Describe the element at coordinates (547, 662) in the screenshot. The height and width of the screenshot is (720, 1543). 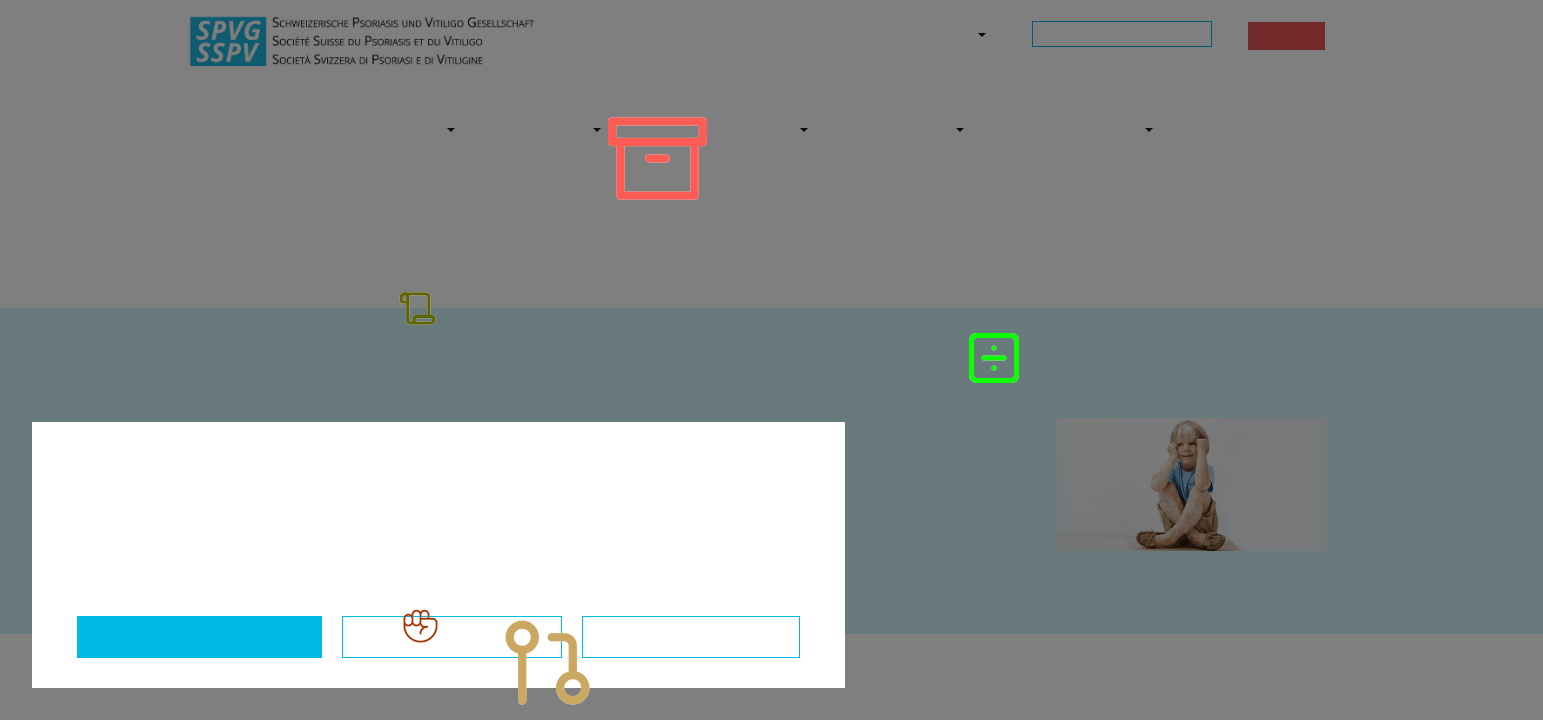
I see `create a new pull request` at that location.